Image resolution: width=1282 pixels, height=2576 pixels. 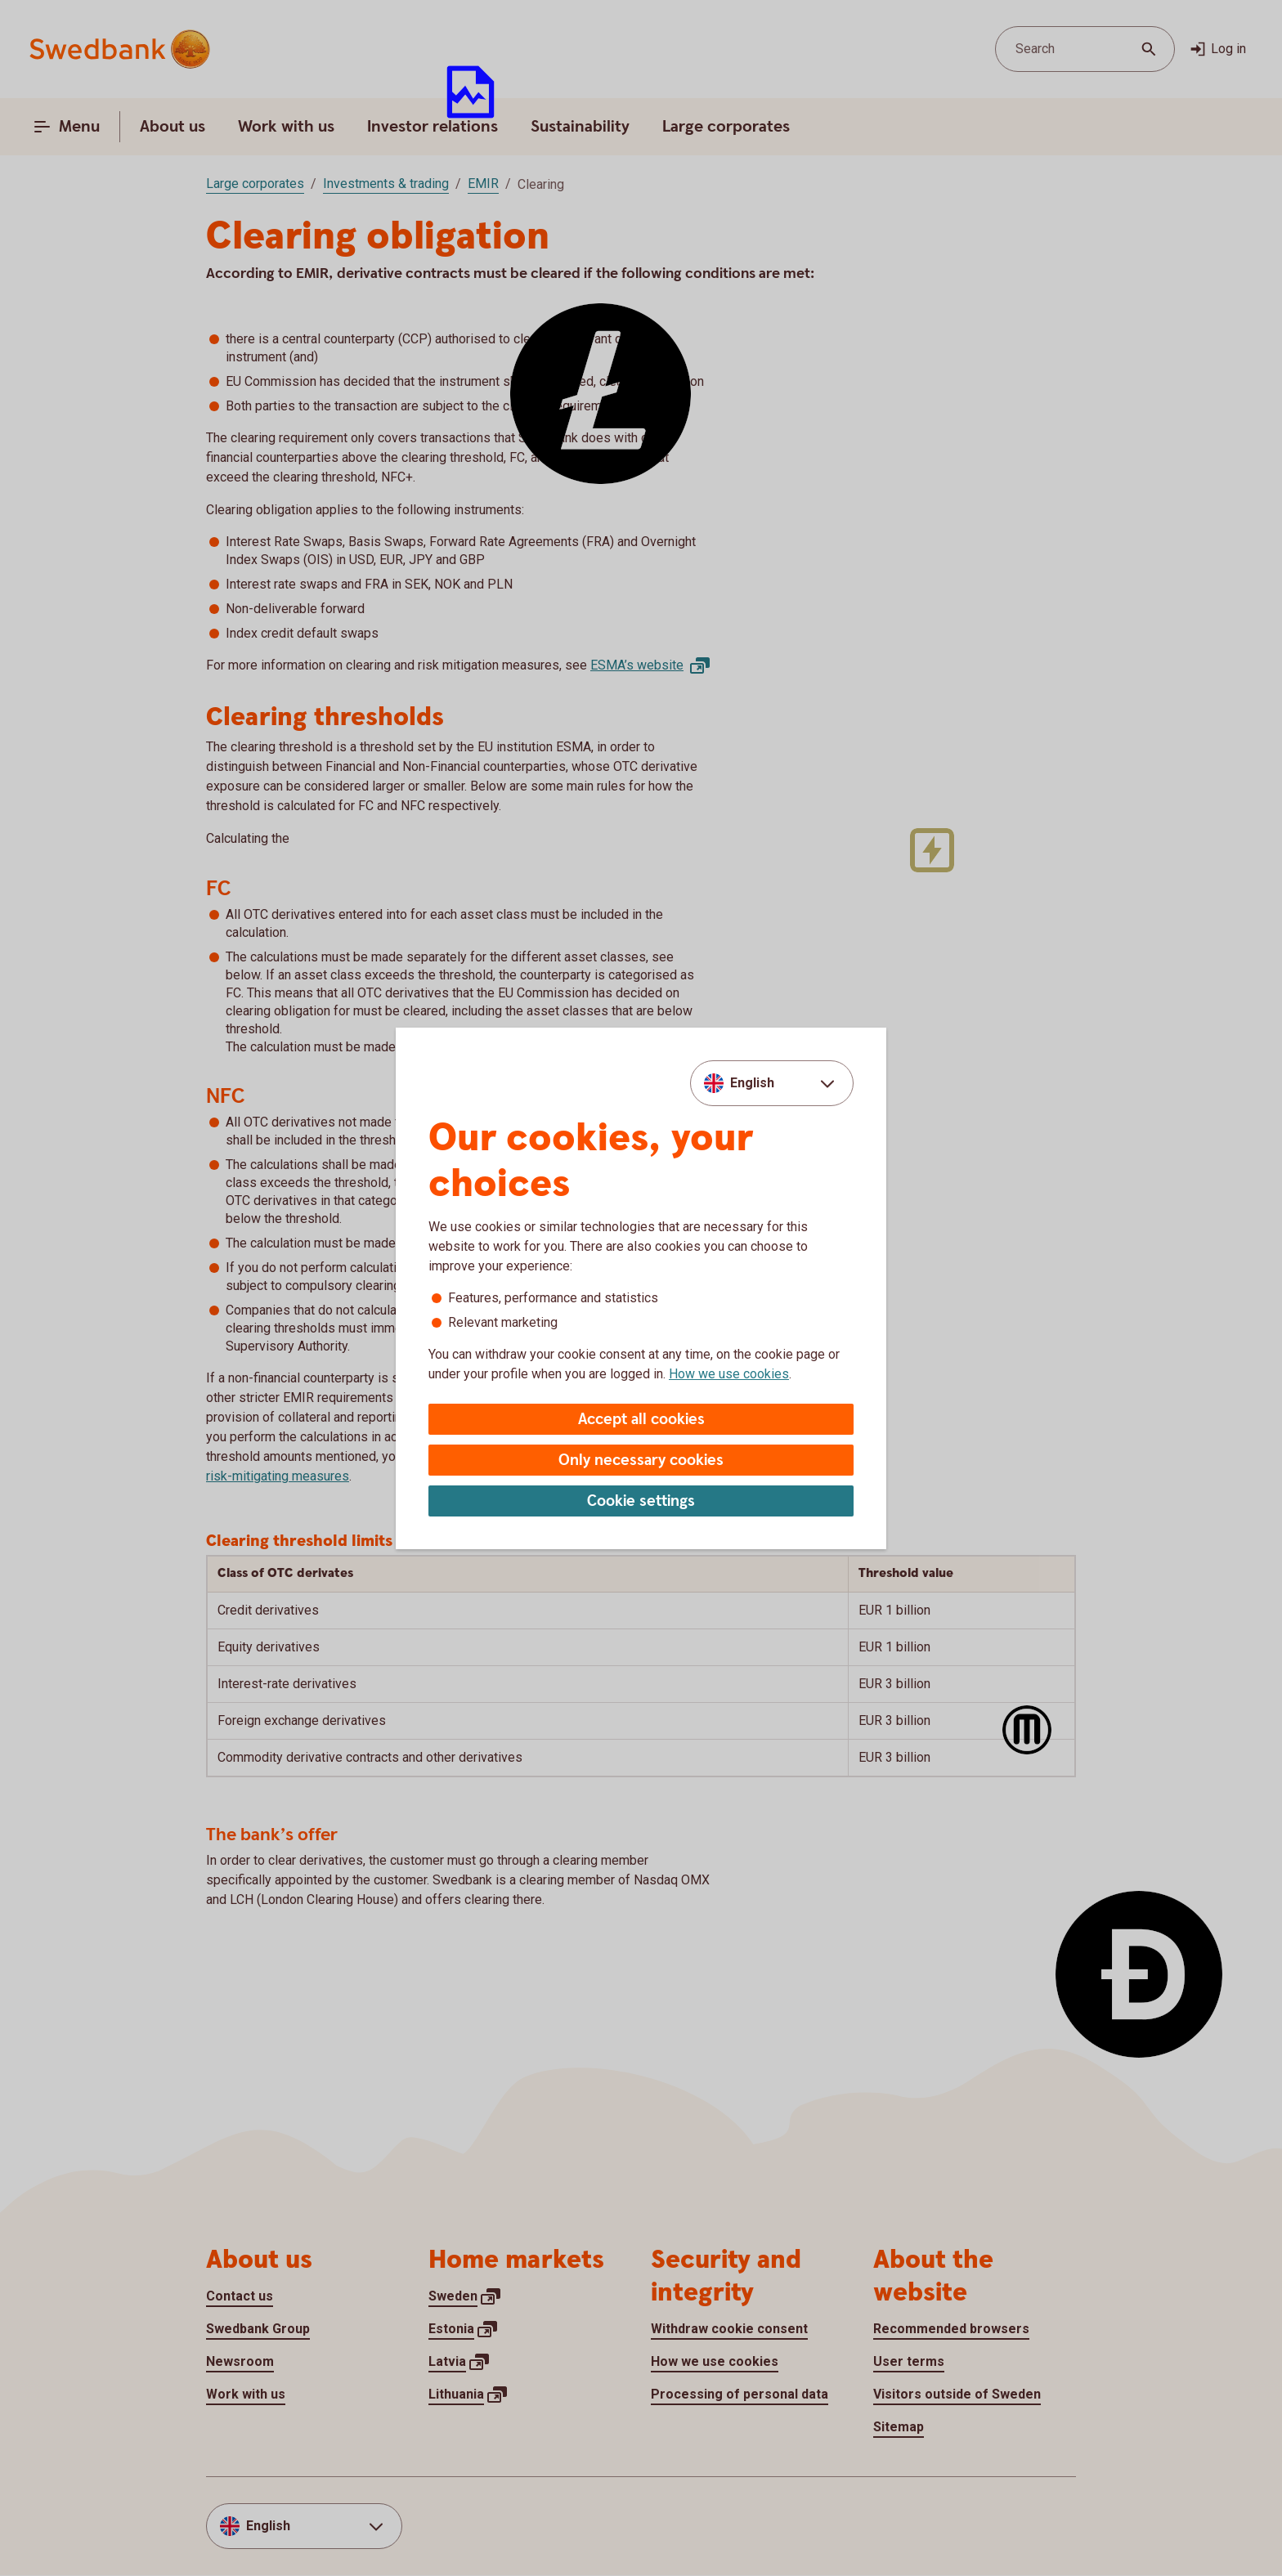 I want to click on indicates a corrupted or damaged file, so click(x=470, y=92).